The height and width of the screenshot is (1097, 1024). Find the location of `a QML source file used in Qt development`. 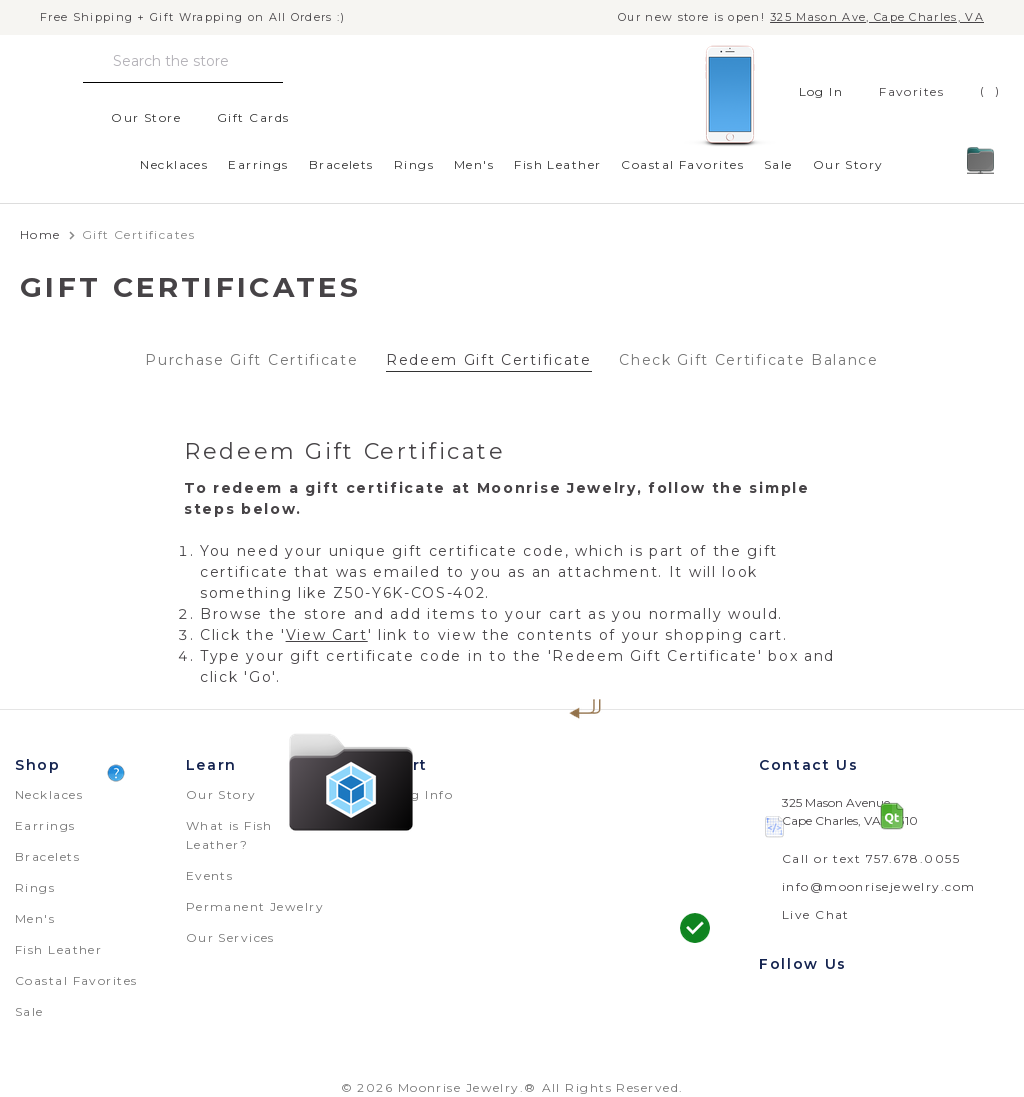

a QML source file used in Qt development is located at coordinates (892, 816).